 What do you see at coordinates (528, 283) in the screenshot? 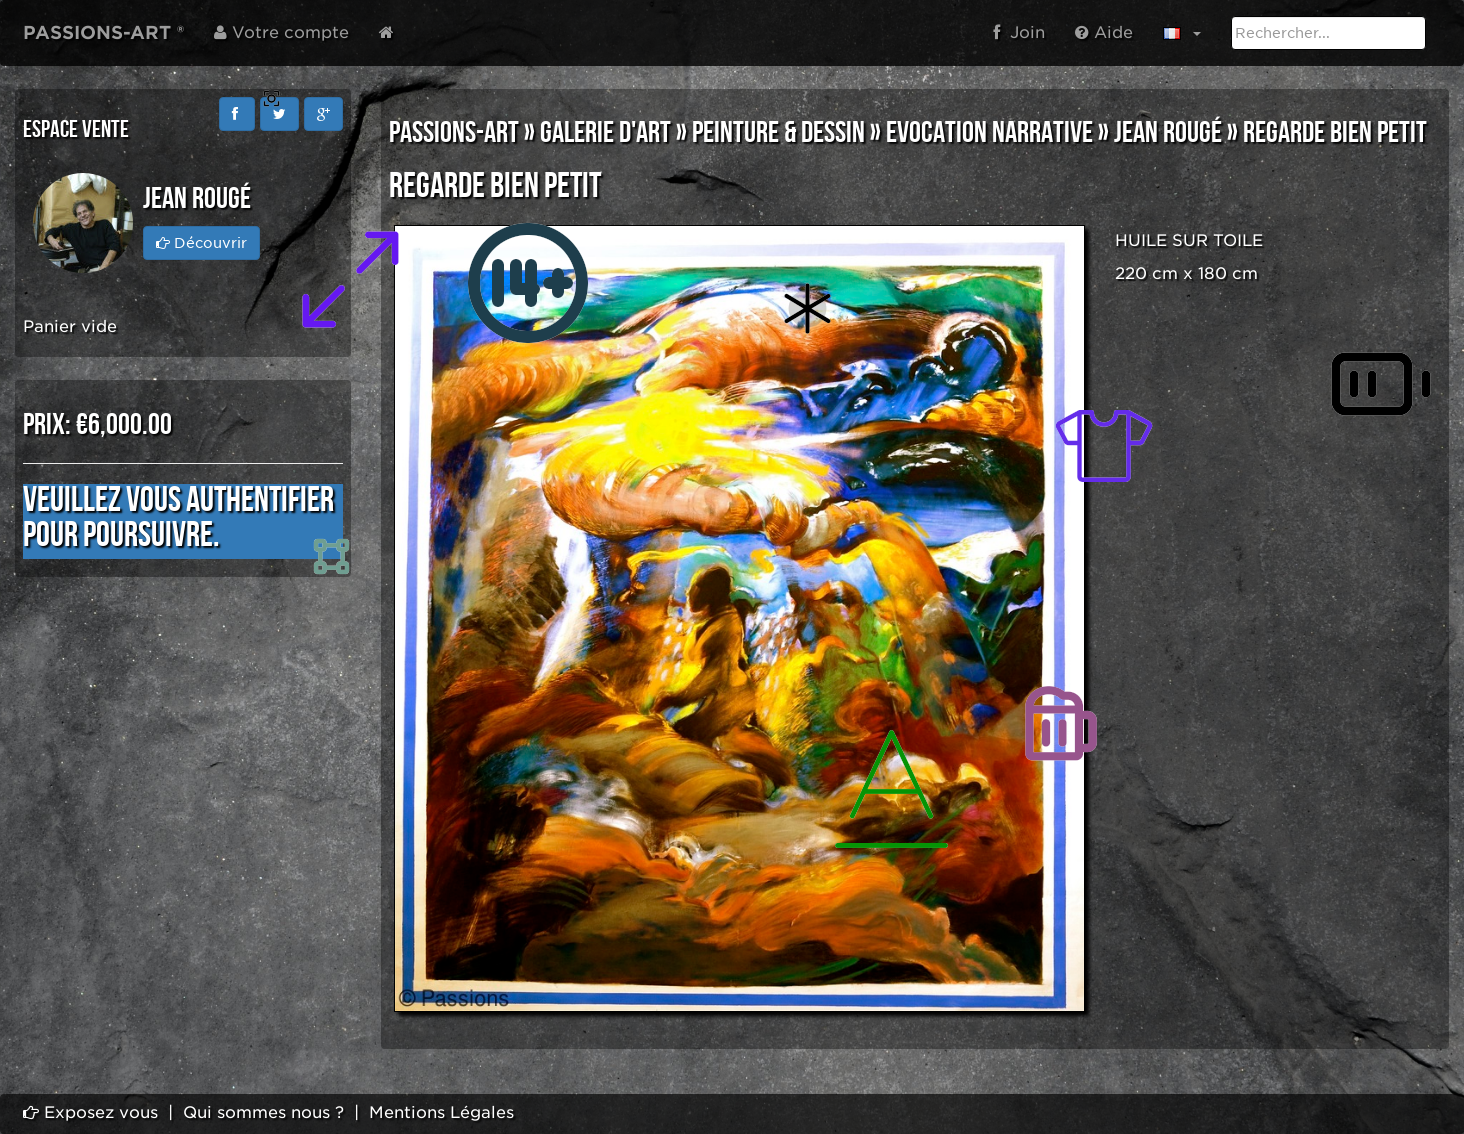
I see `indicates content rated for ages 14 and older` at bounding box center [528, 283].